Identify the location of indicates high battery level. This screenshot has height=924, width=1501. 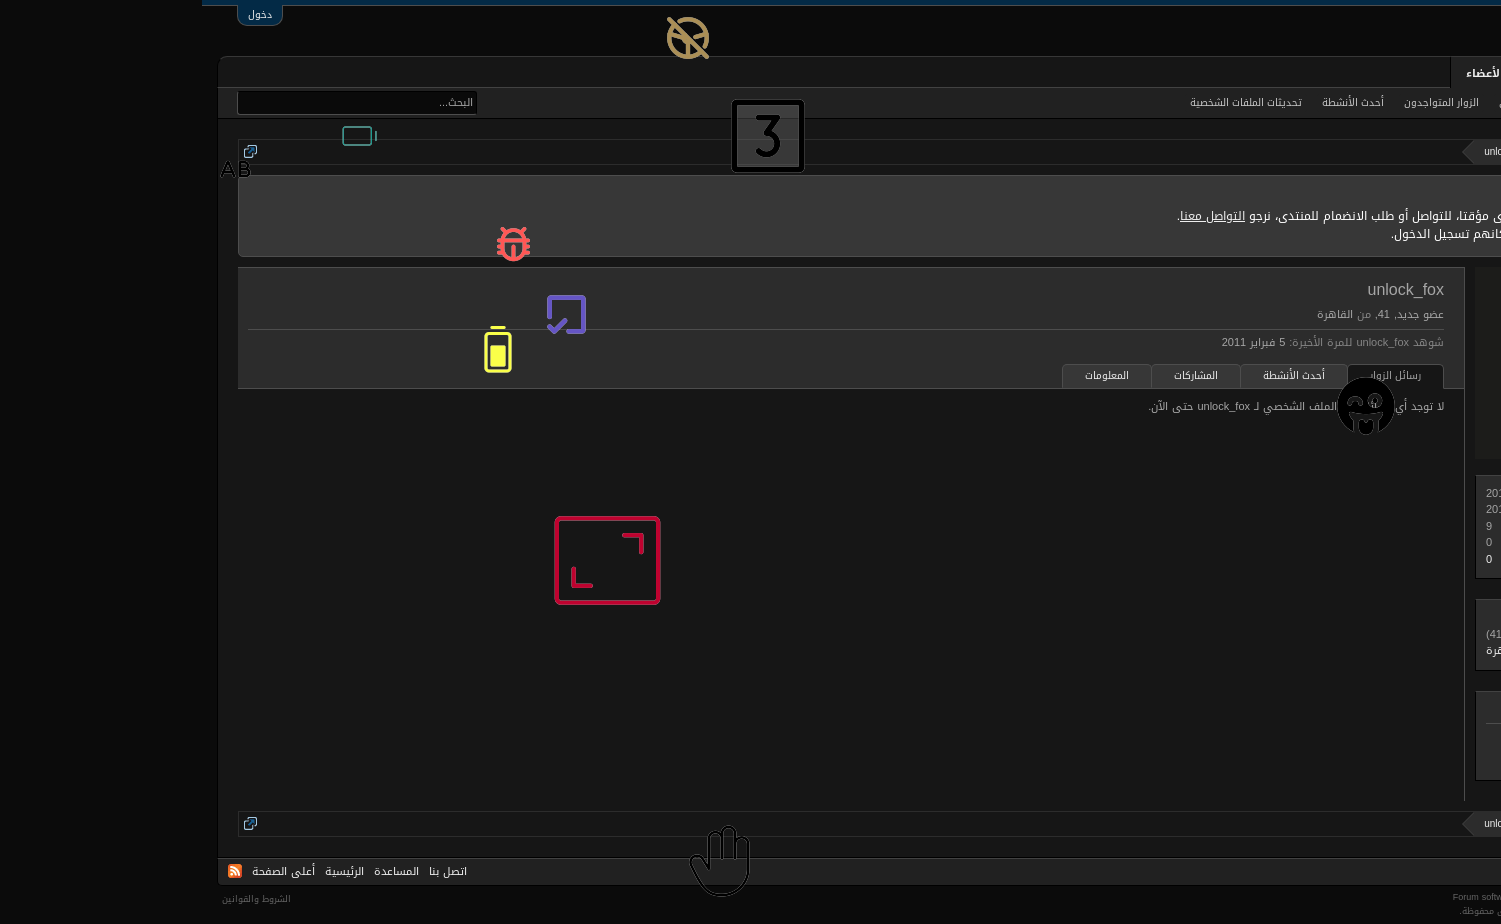
(498, 350).